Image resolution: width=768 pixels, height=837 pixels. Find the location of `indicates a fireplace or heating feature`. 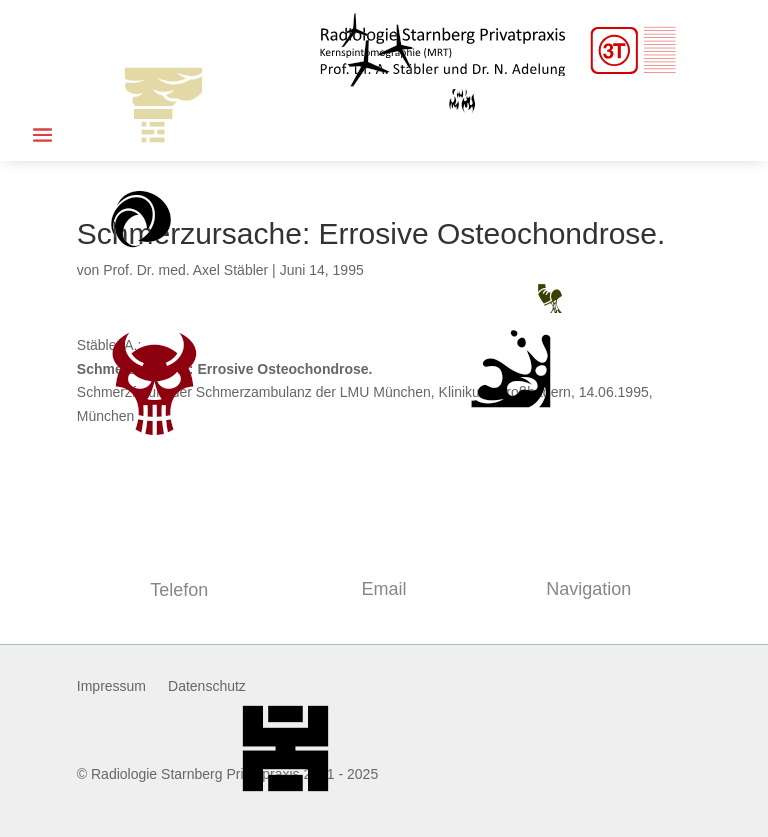

indicates a fireplace or heating feature is located at coordinates (163, 105).